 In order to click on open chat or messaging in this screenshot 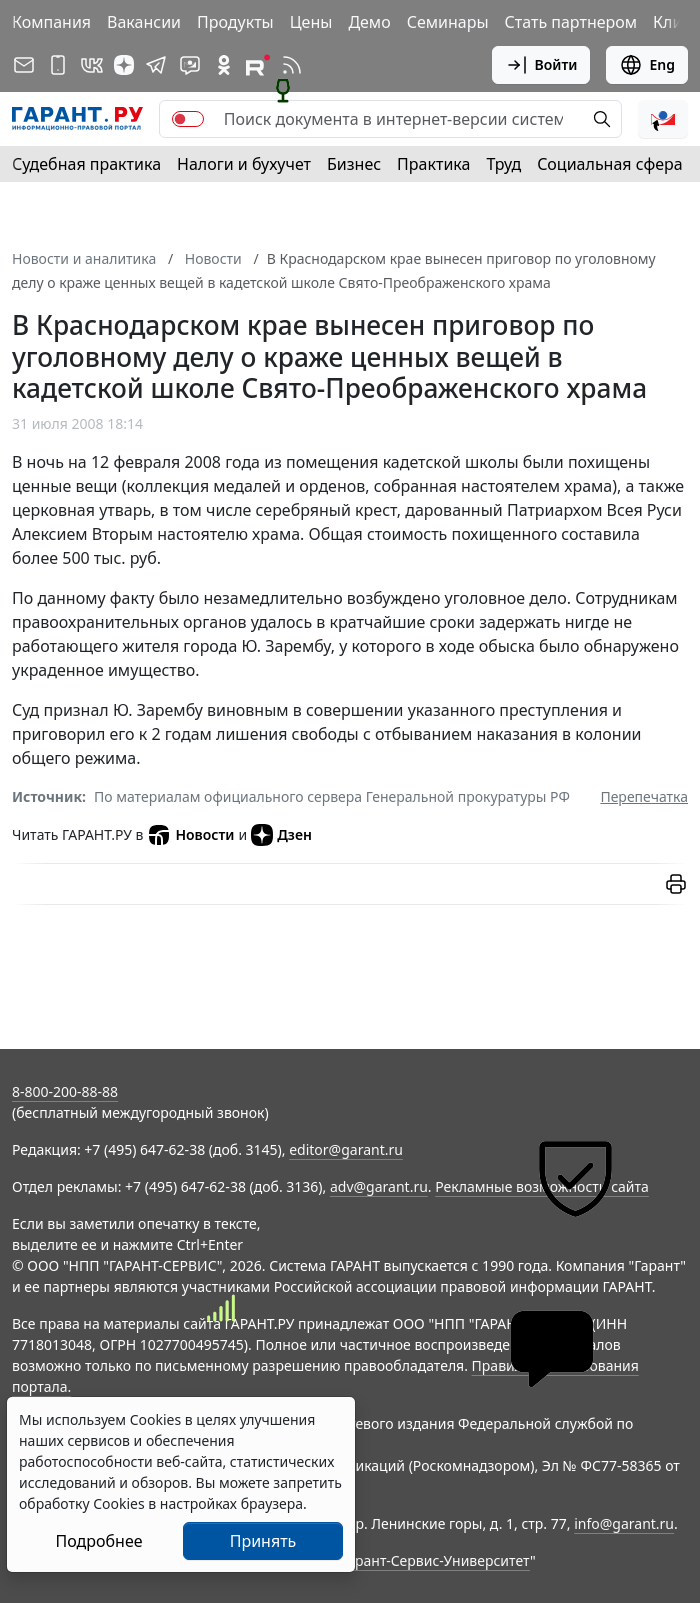, I will do `click(552, 1349)`.